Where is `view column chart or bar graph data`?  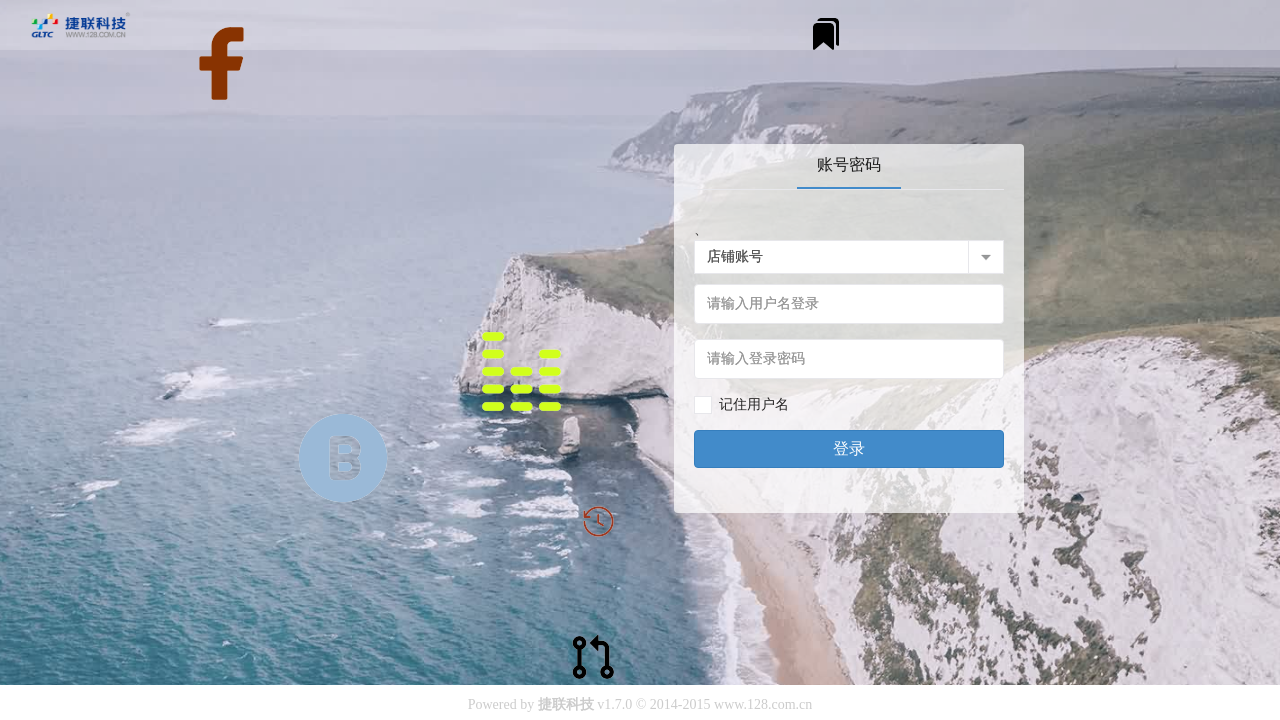
view column chart or bar graph data is located at coordinates (521, 371).